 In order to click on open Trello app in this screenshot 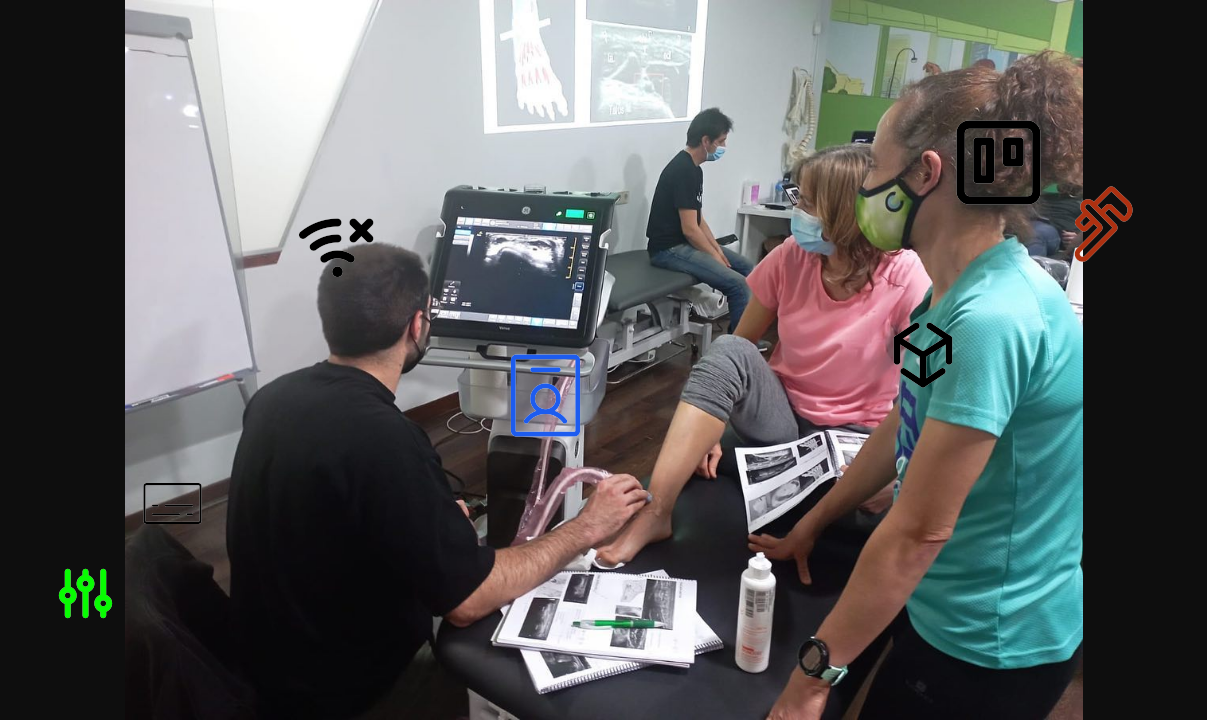, I will do `click(998, 162)`.